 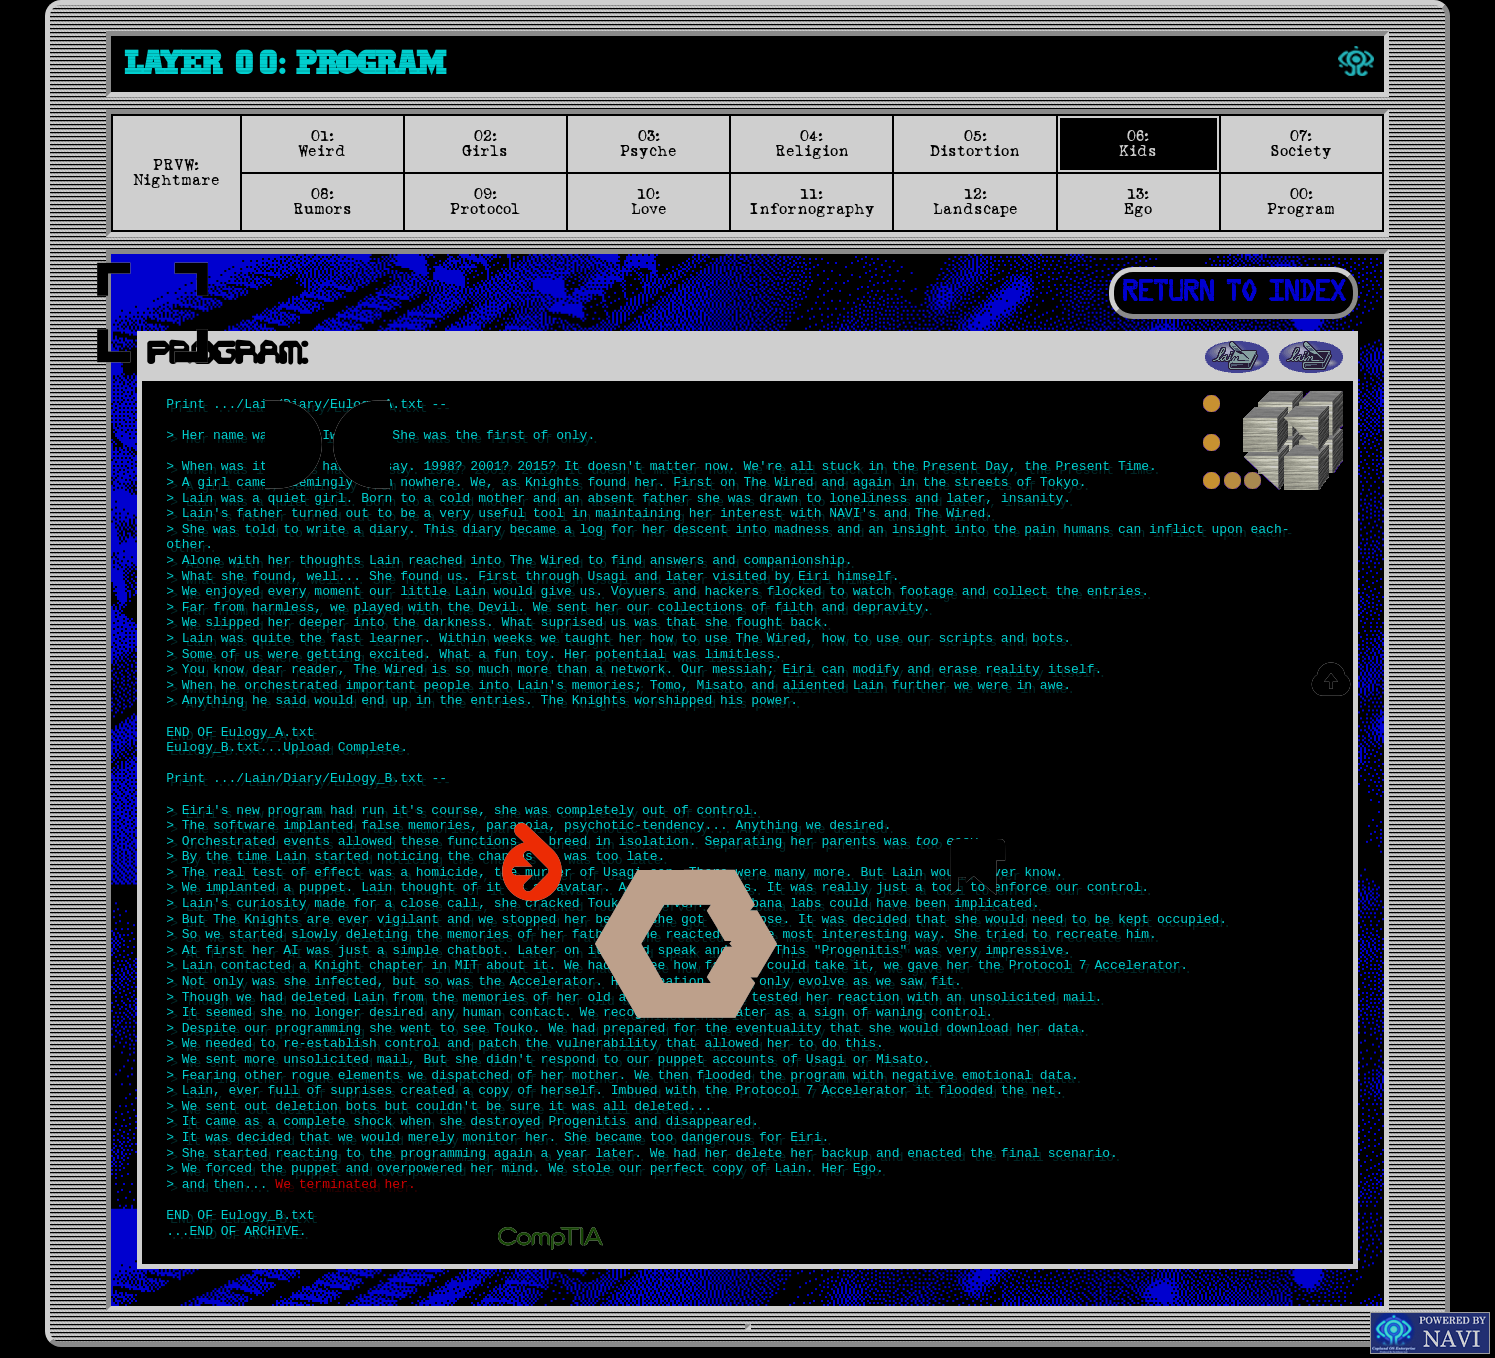 What do you see at coordinates (686, 944) in the screenshot?
I see `webcomponents.org logo` at bounding box center [686, 944].